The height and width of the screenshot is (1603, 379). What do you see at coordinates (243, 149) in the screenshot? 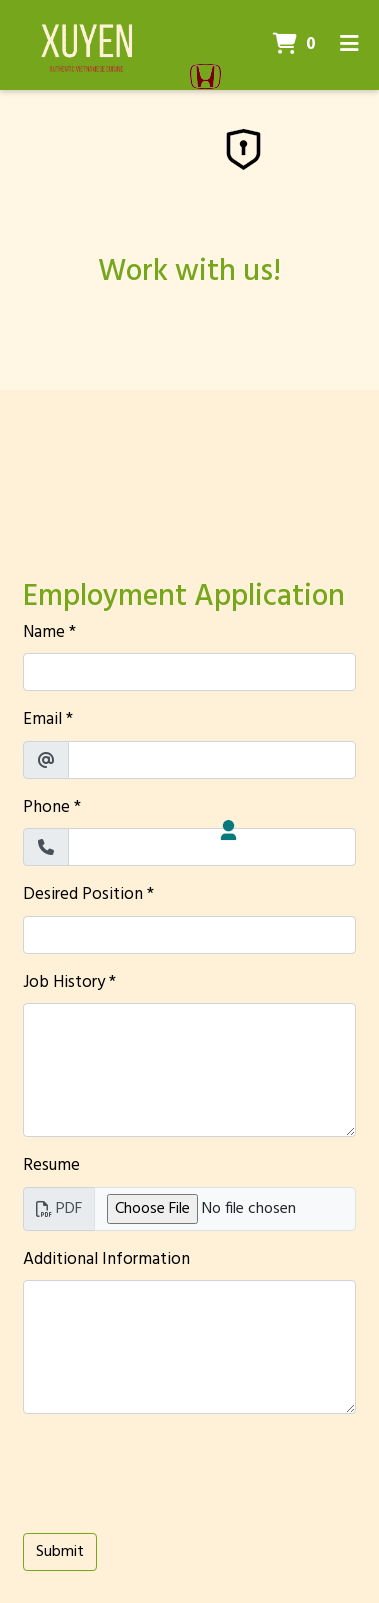
I see `access security or privacy settings` at bounding box center [243, 149].